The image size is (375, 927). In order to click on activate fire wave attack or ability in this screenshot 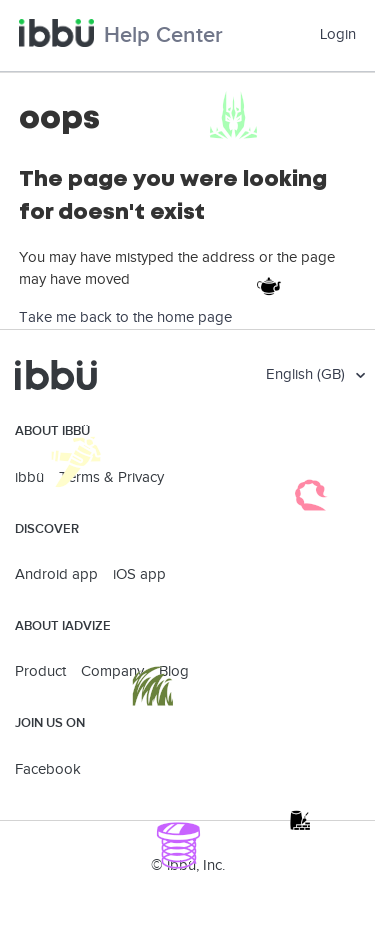, I will do `click(152, 685)`.